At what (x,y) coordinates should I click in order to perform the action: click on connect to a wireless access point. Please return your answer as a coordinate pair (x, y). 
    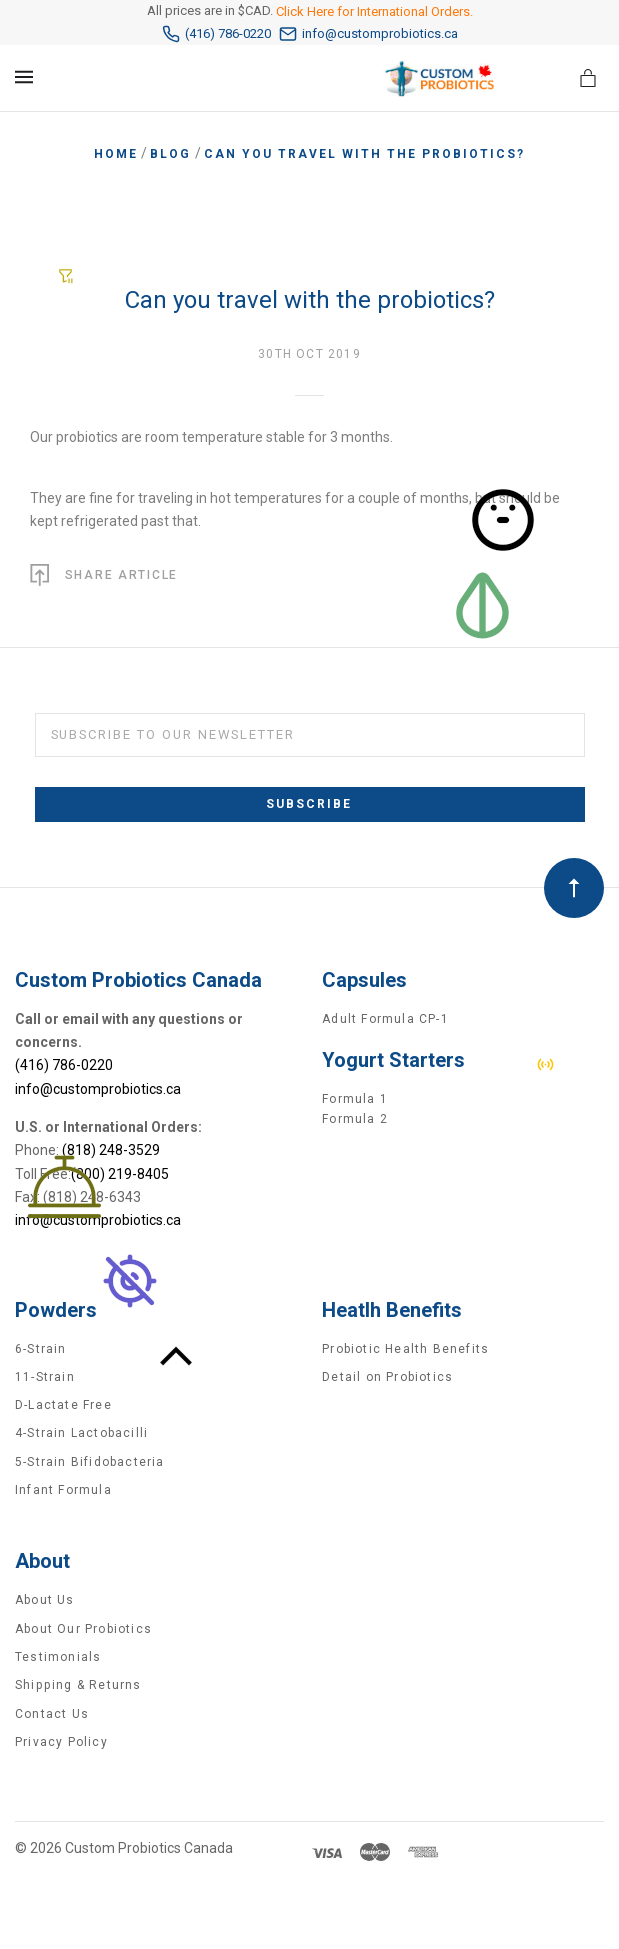
    Looking at the image, I should click on (545, 1064).